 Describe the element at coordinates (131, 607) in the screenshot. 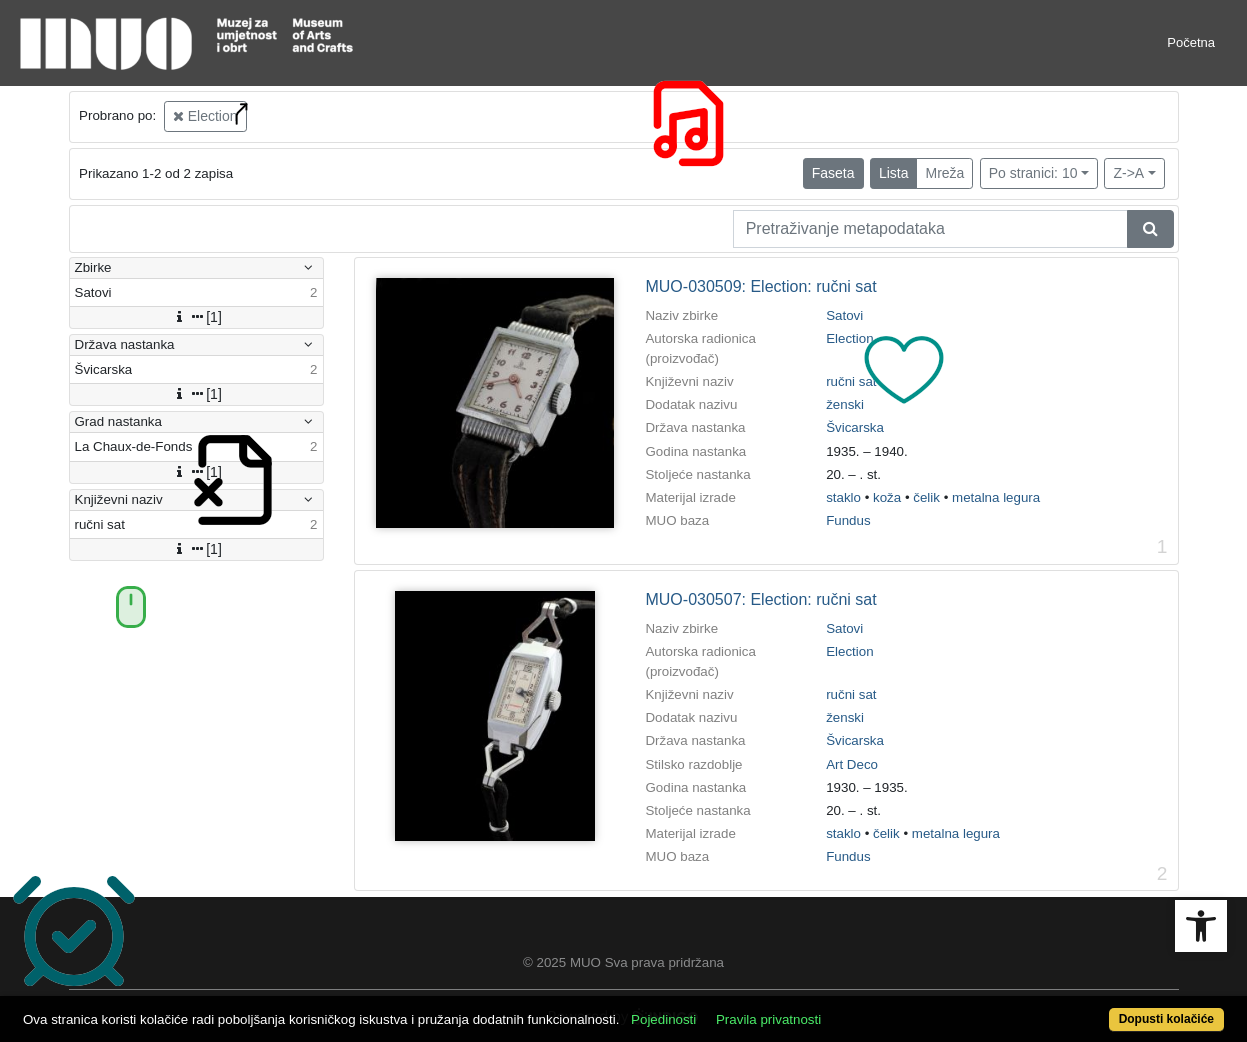

I see `adjust mouse or cursor settings` at that location.